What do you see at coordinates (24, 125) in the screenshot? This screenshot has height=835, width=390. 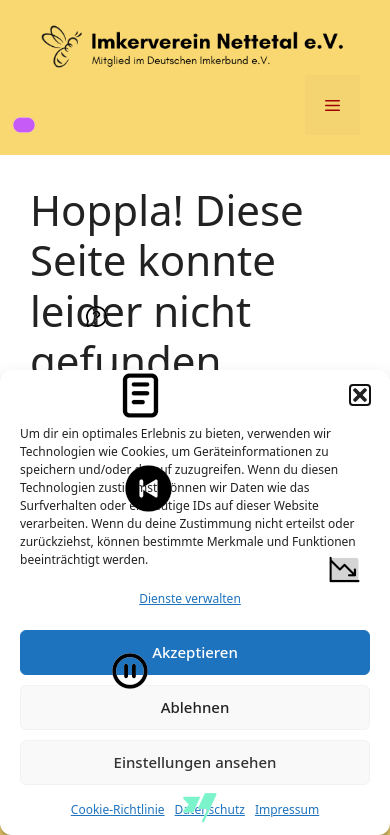 I see `access medication or pharmacy features` at bounding box center [24, 125].